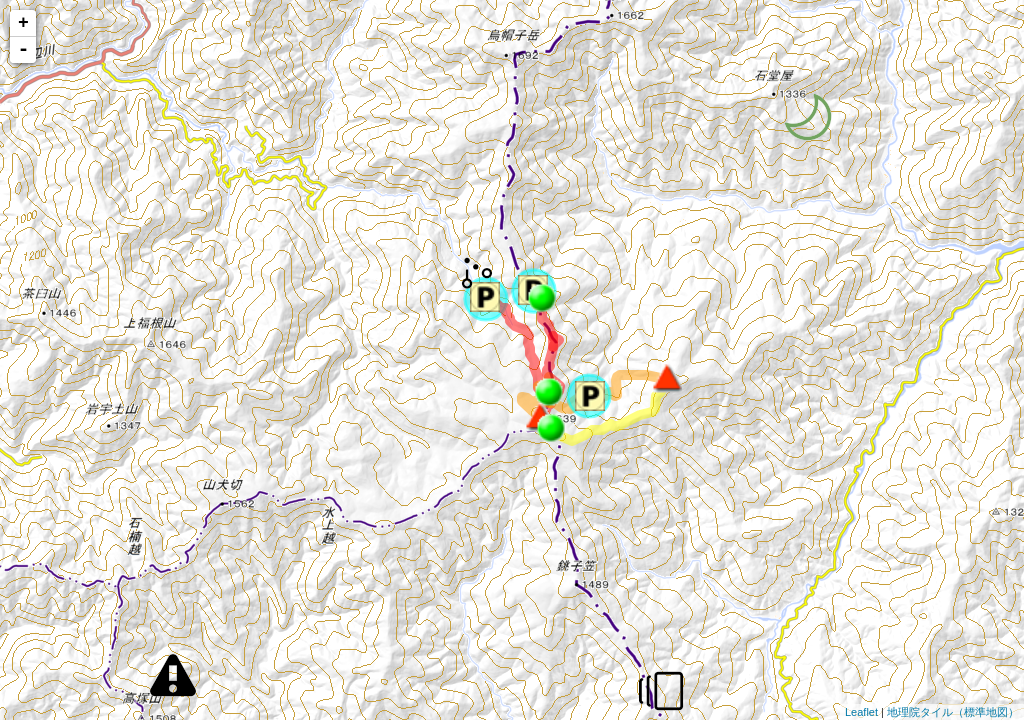 The width and height of the screenshot is (1024, 720). Describe the element at coordinates (662, 691) in the screenshot. I see `view version history` at that location.